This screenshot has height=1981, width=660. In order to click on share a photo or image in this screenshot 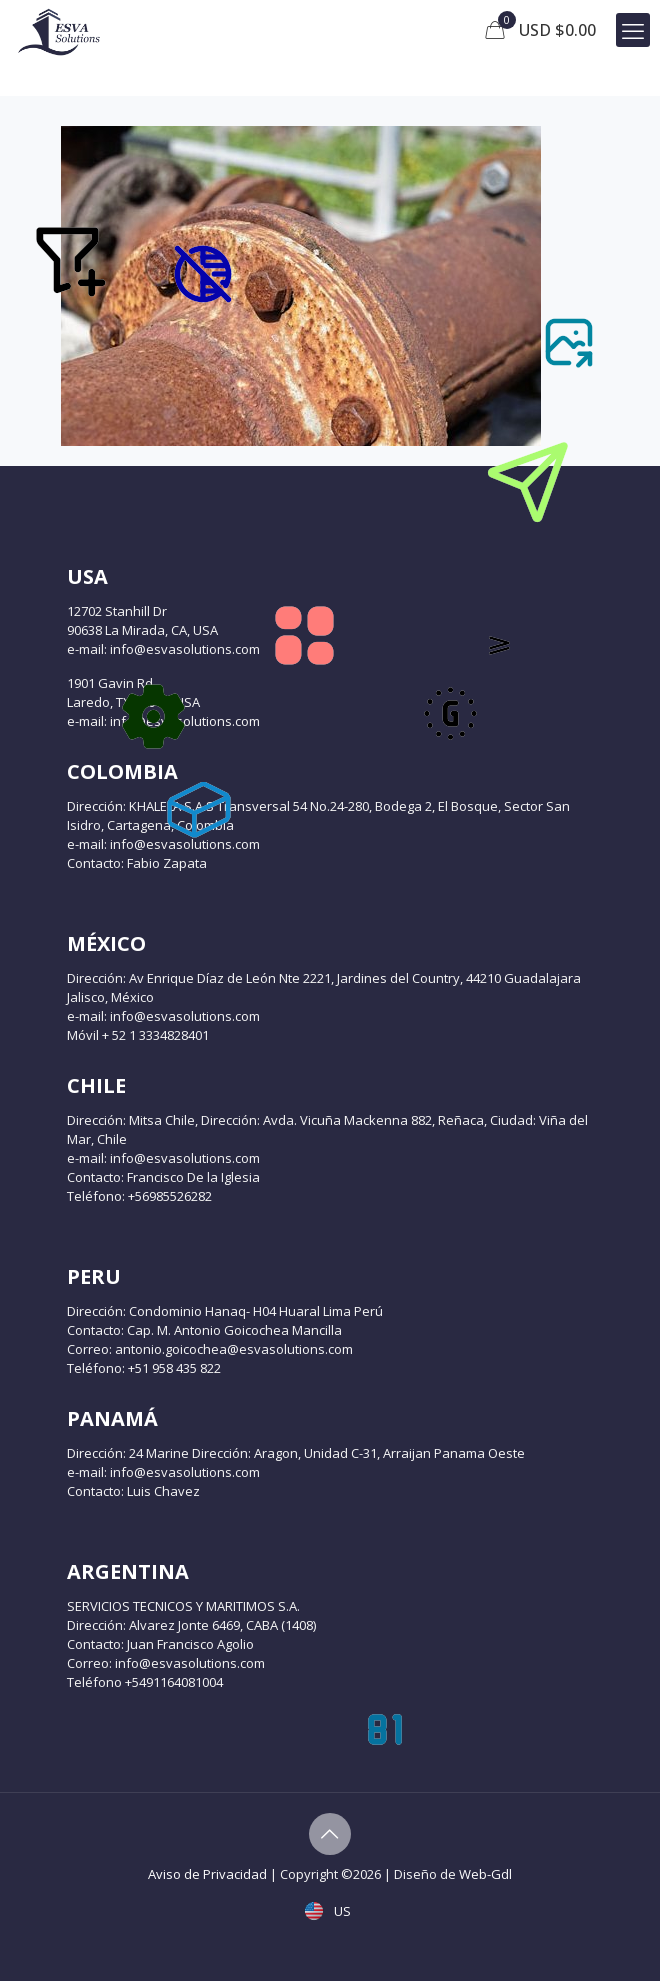, I will do `click(569, 342)`.